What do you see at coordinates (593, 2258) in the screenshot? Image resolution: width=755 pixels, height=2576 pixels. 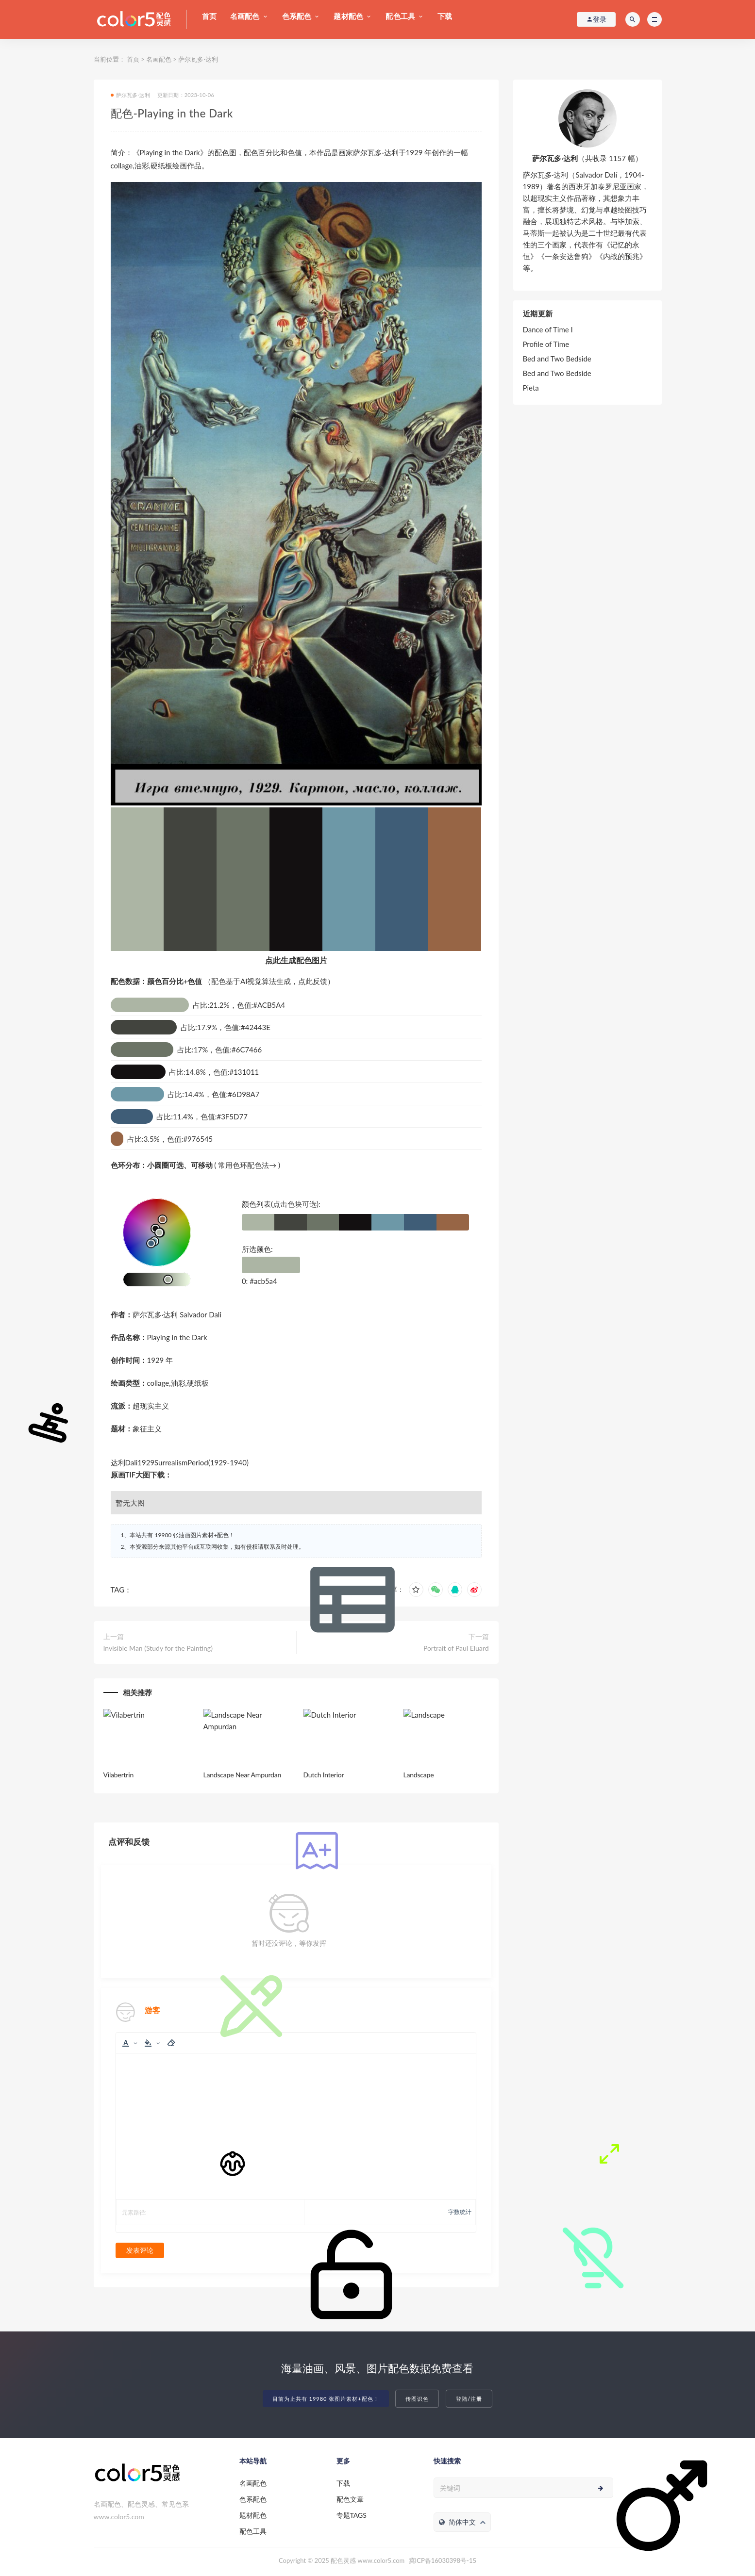 I see `turn off lights or disable lighting` at bounding box center [593, 2258].